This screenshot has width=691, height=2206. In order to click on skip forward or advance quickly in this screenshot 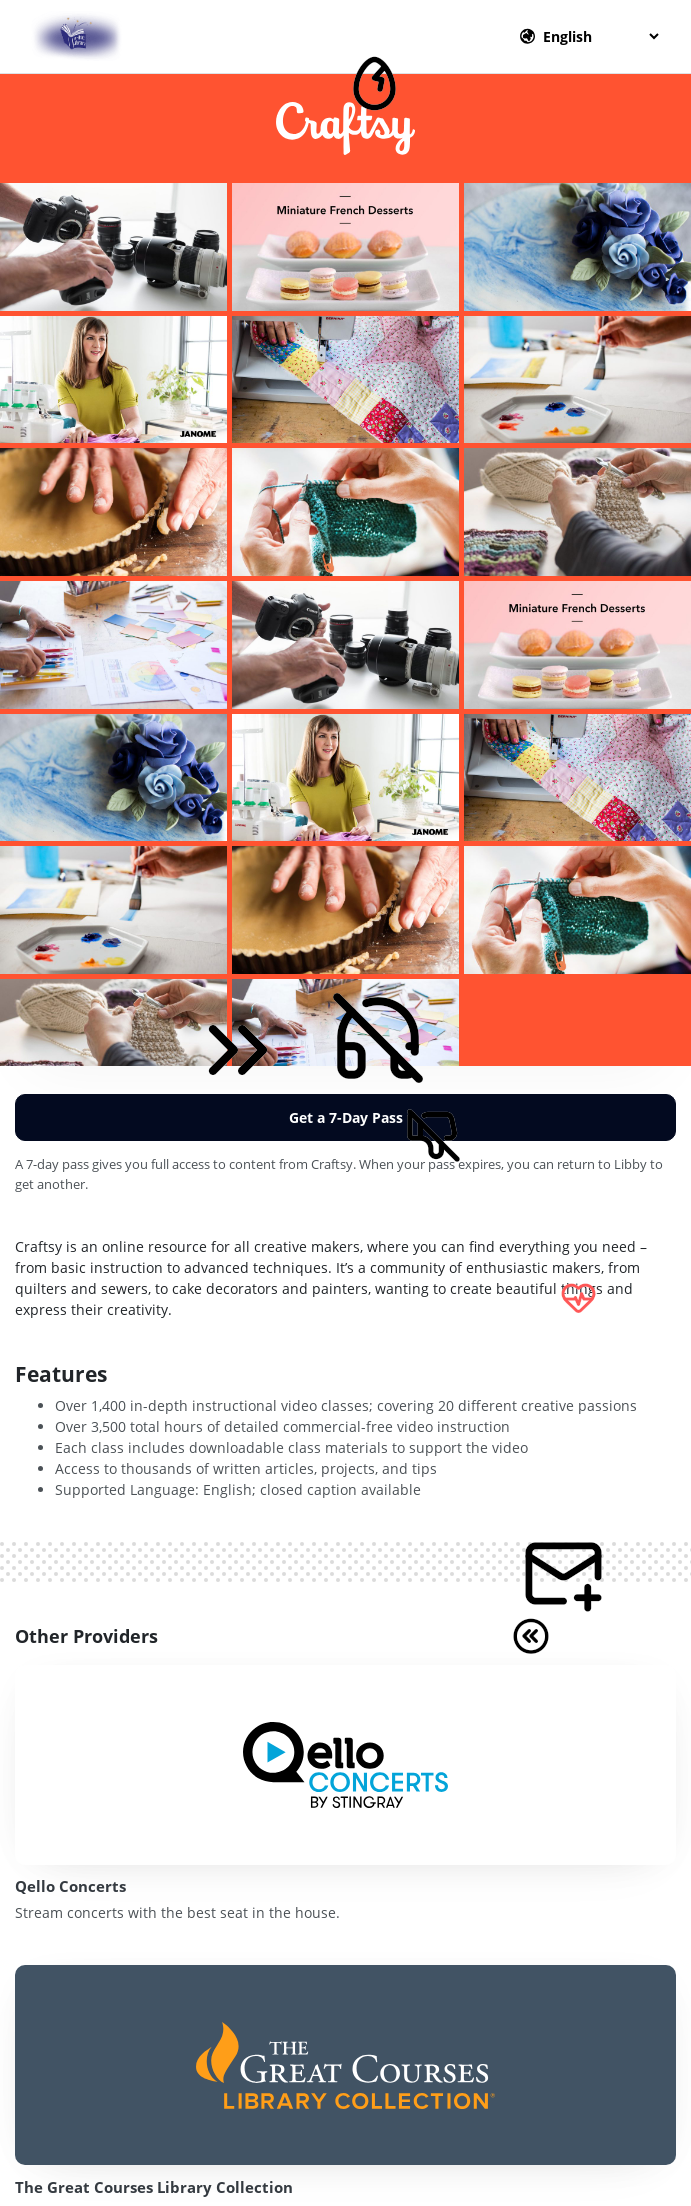, I will do `click(238, 1050)`.